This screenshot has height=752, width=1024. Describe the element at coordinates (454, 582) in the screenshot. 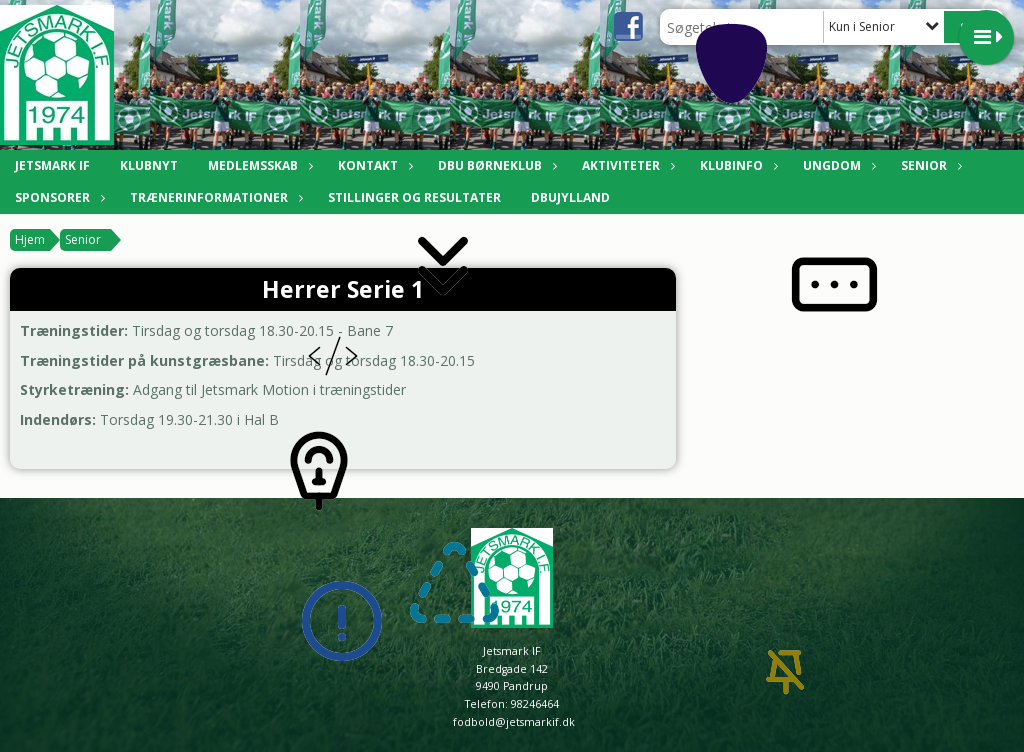

I see `indicates an incomplete or in-progress shape` at that location.